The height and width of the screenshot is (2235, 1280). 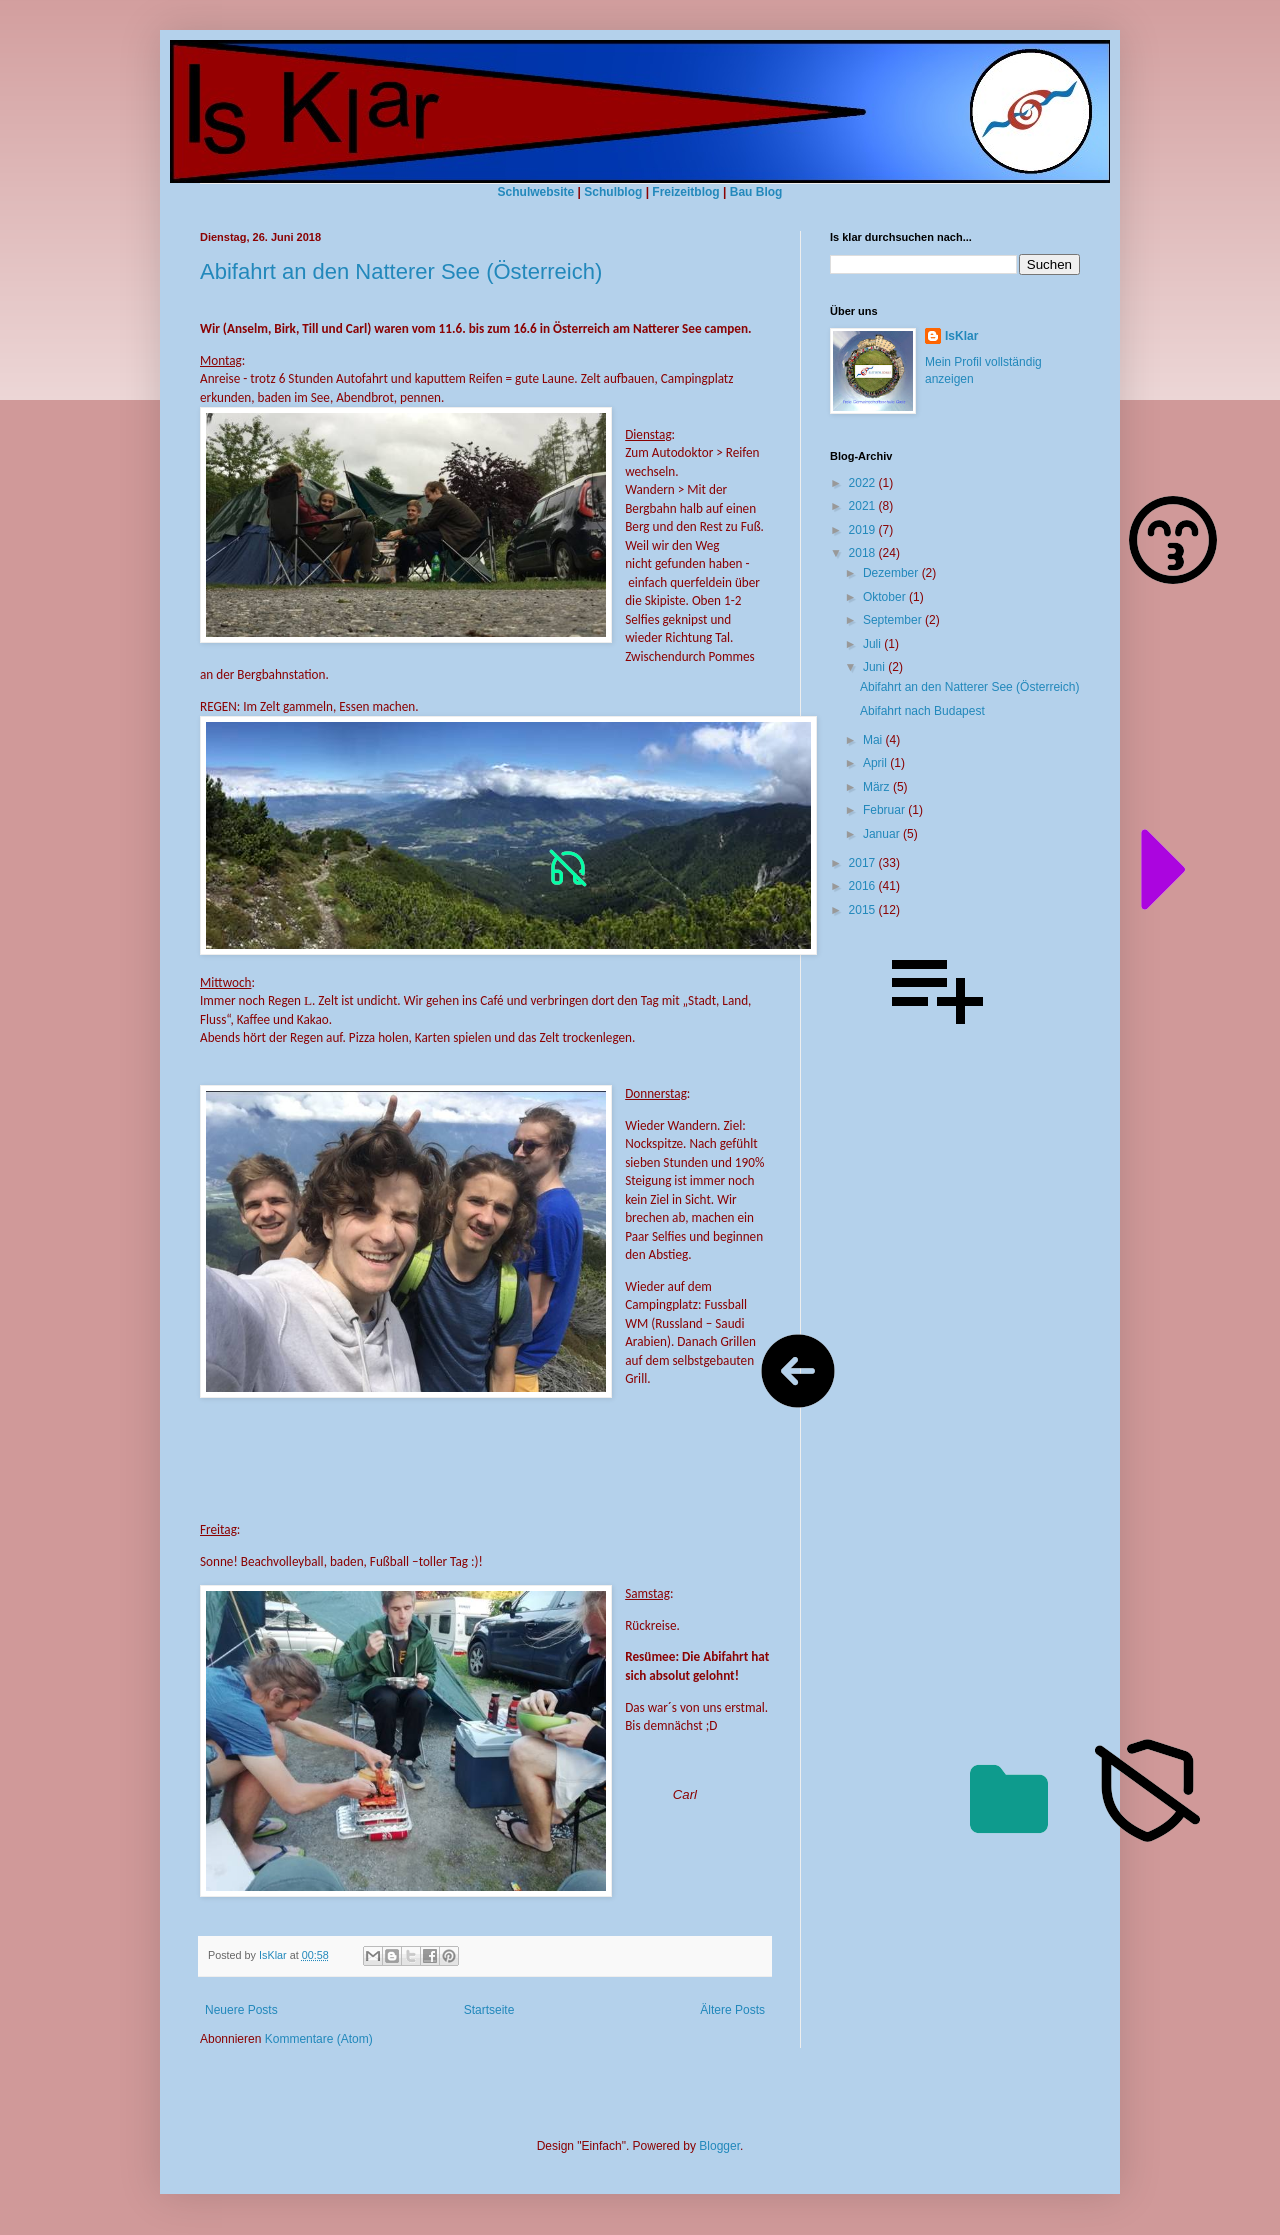 I want to click on go back to previous screen, so click(x=798, y=1371).